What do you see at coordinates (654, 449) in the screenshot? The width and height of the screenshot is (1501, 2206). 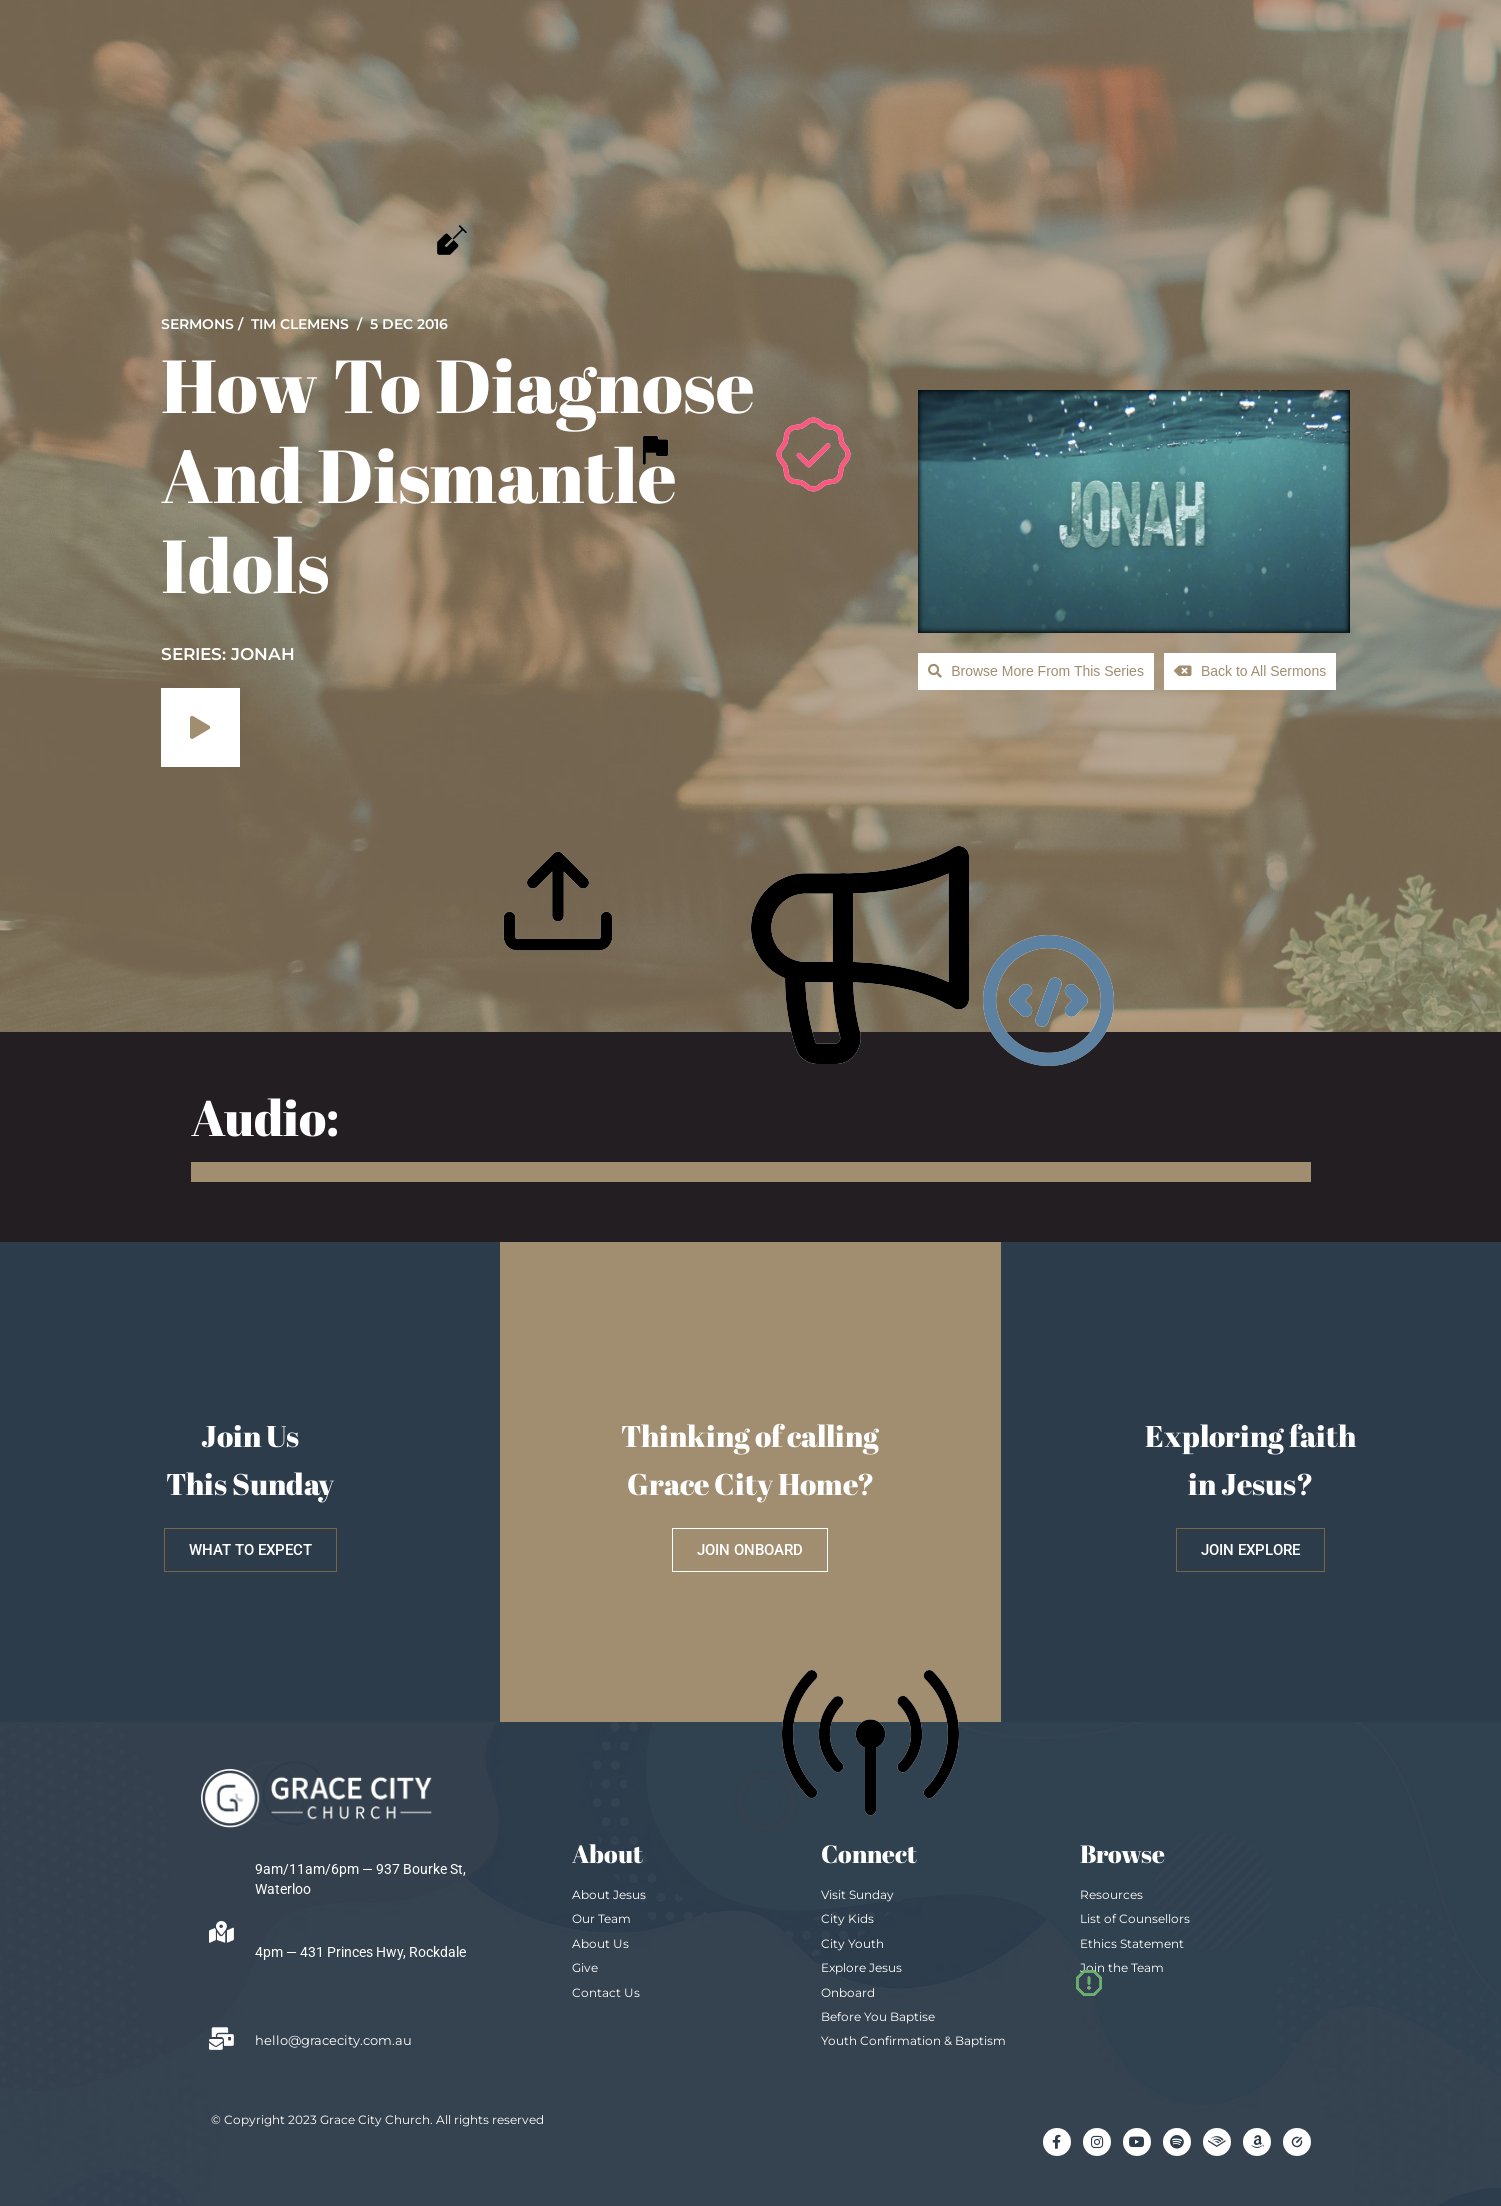 I see `flag or mark an item for review` at bounding box center [654, 449].